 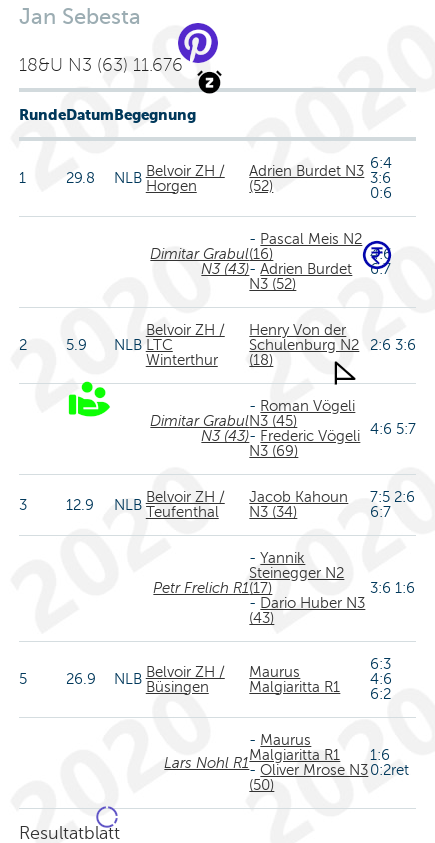 I want to click on view balance or payment amount in rupees, so click(x=377, y=255).